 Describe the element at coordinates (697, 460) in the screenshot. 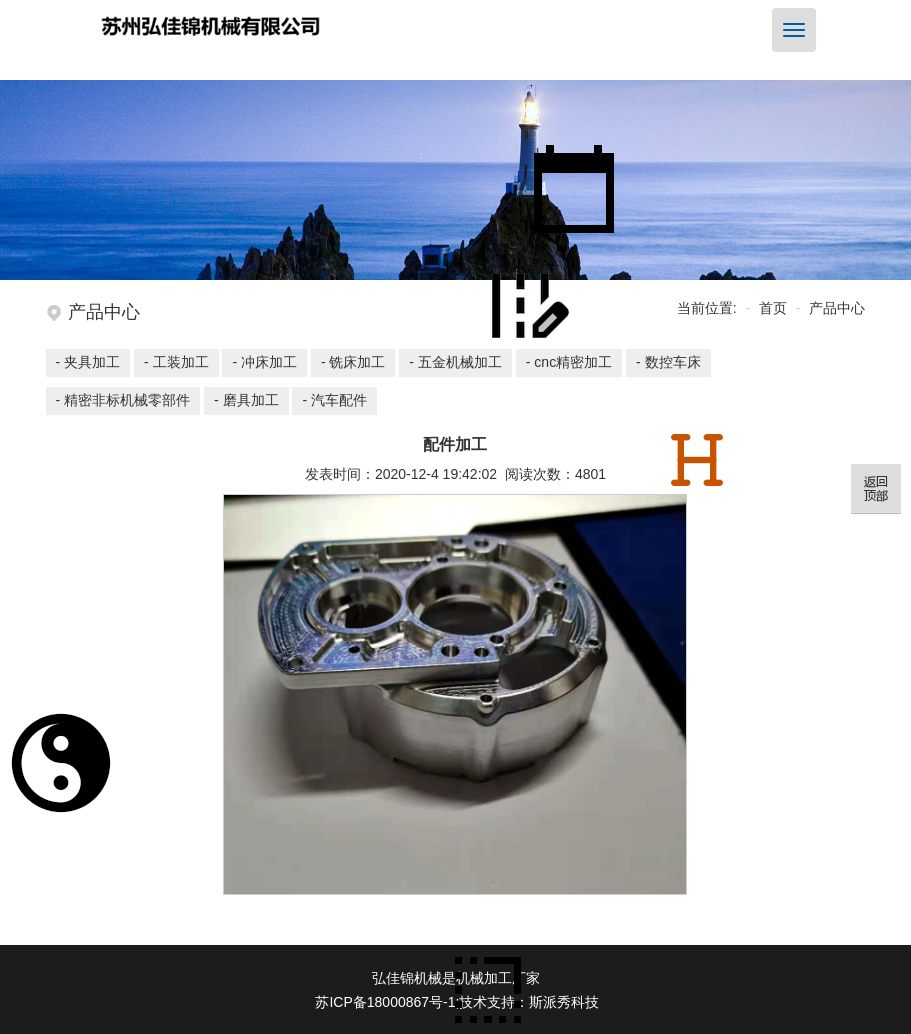

I see `apply heading format to selected text` at that location.